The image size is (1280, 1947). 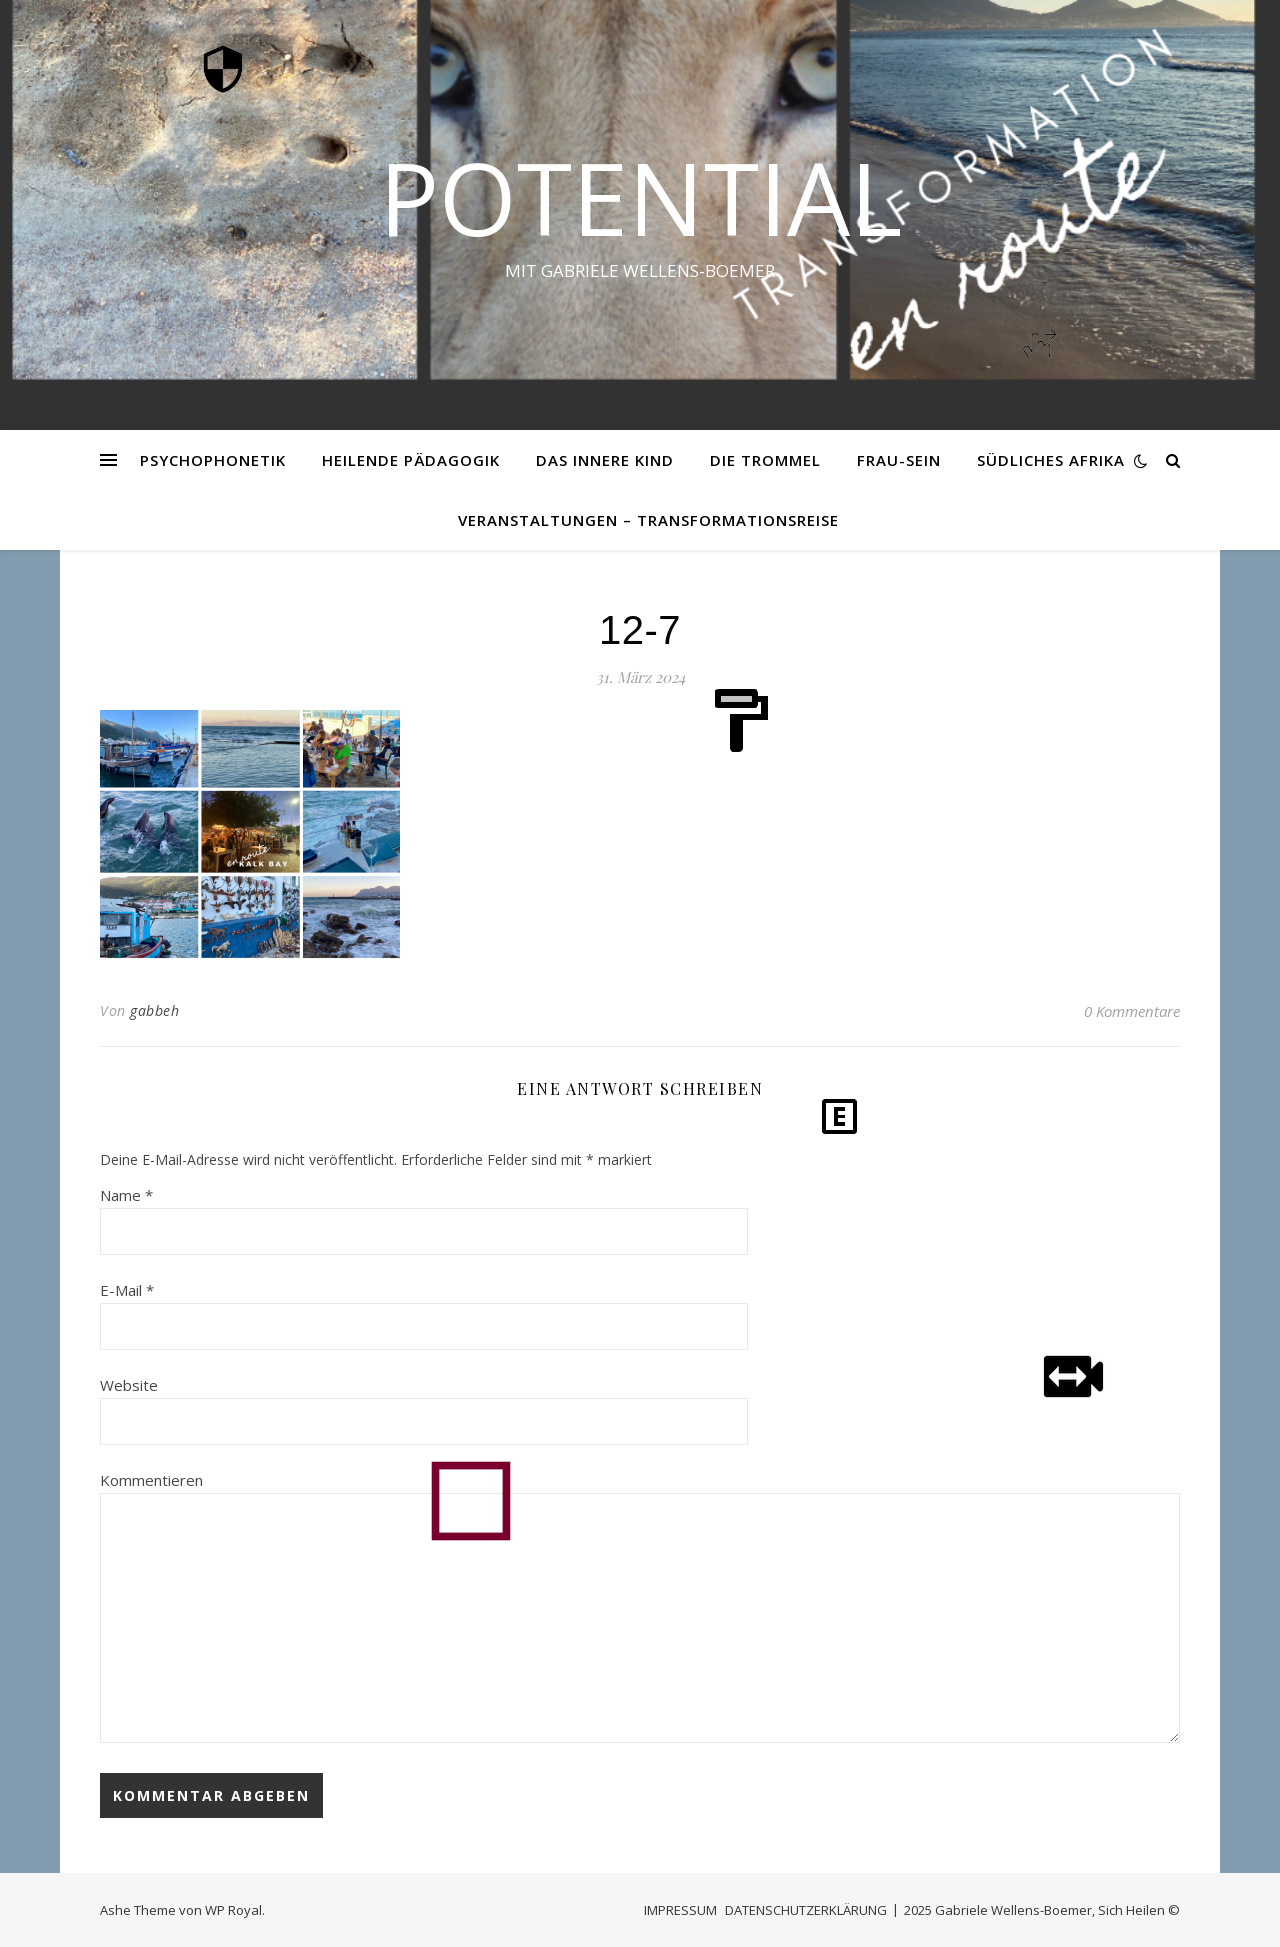 I want to click on switch between front and rear camera during video recording, so click(x=1073, y=1376).